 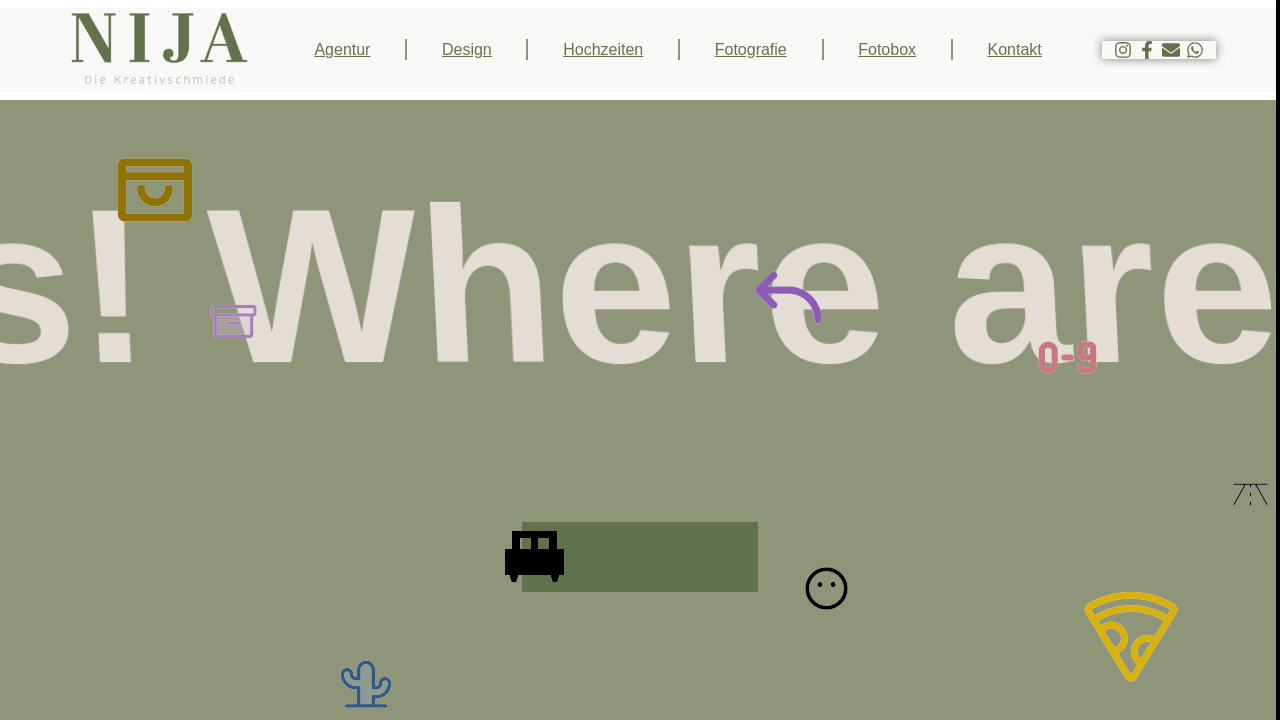 What do you see at coordinates (826, 588) in the screenshot?
I see `indicates a neutral or indifferent reaction` at bounding box center [826, 588].